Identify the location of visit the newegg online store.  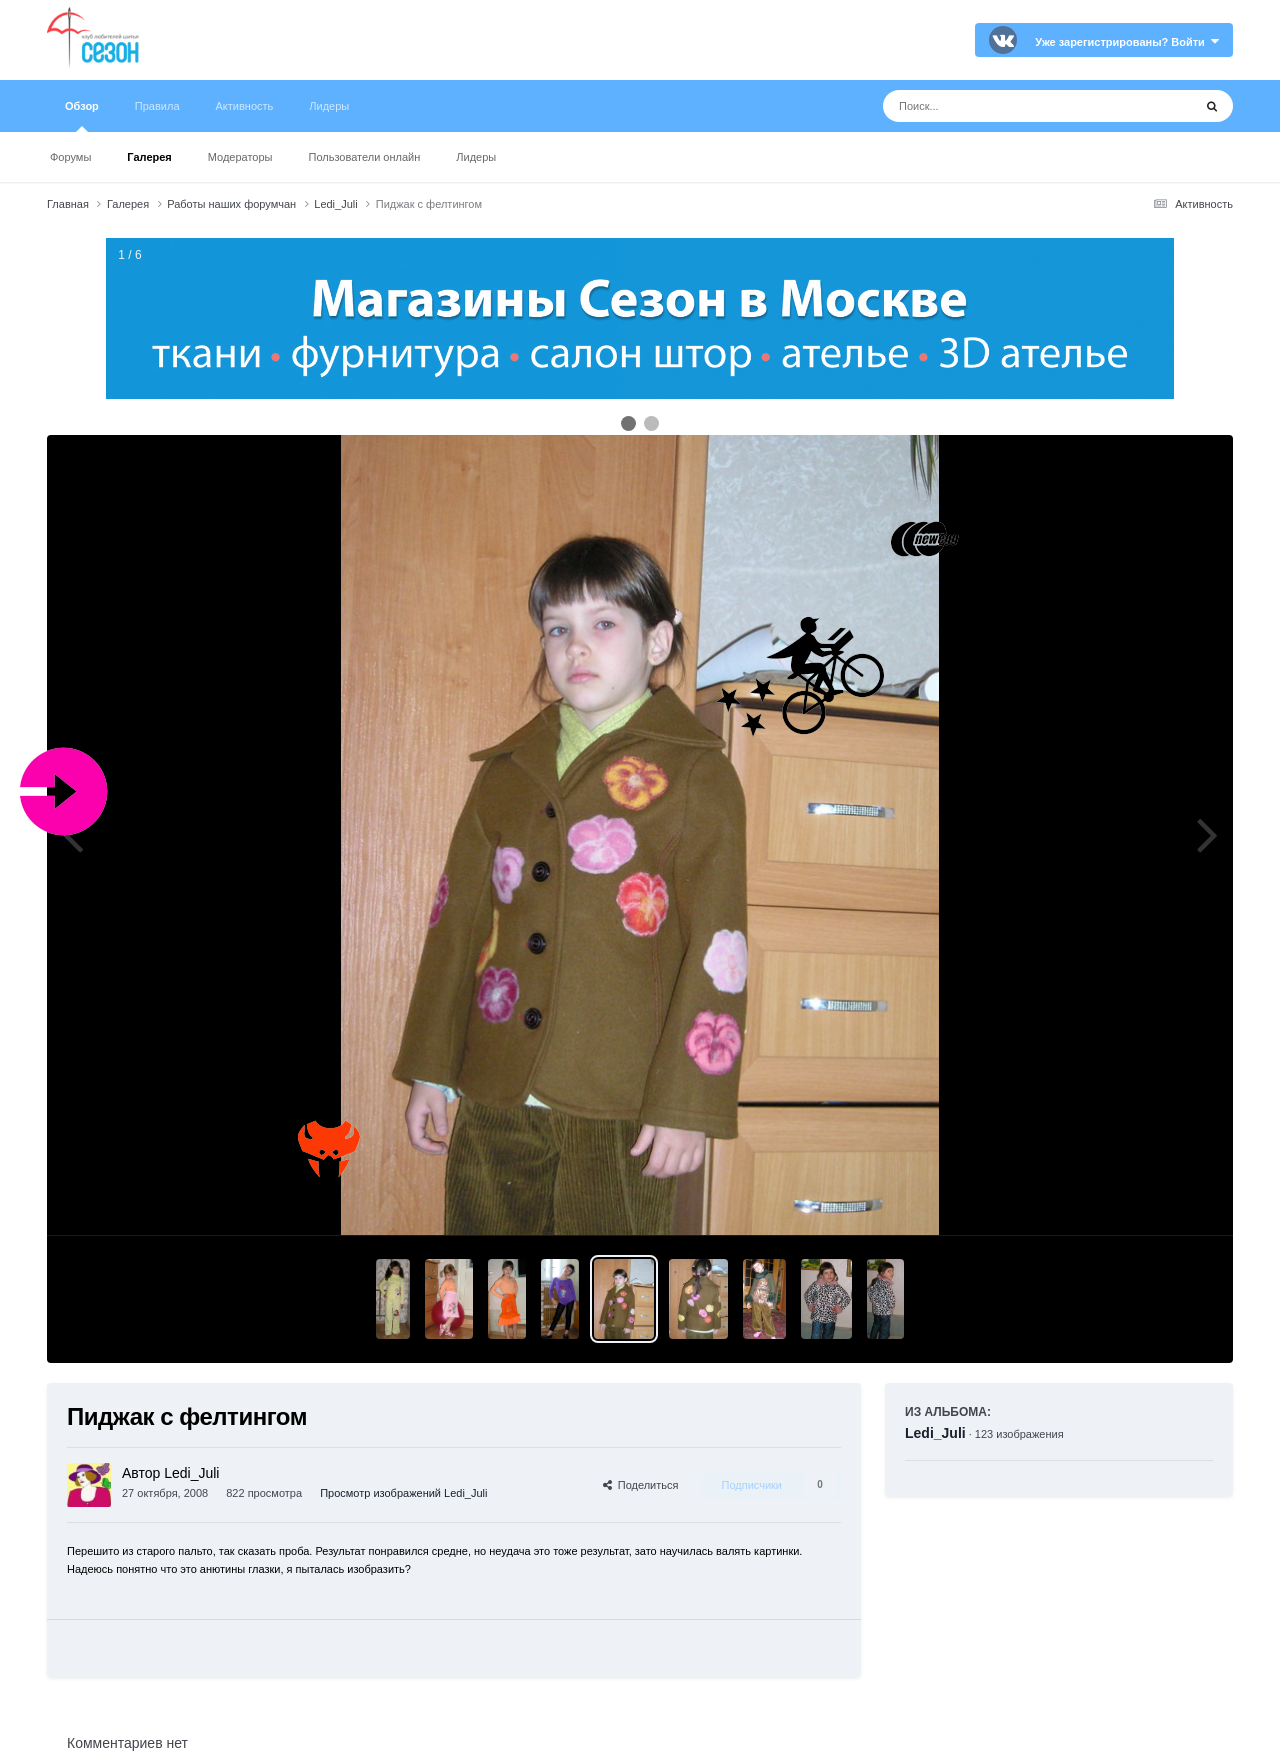
(925, 539).